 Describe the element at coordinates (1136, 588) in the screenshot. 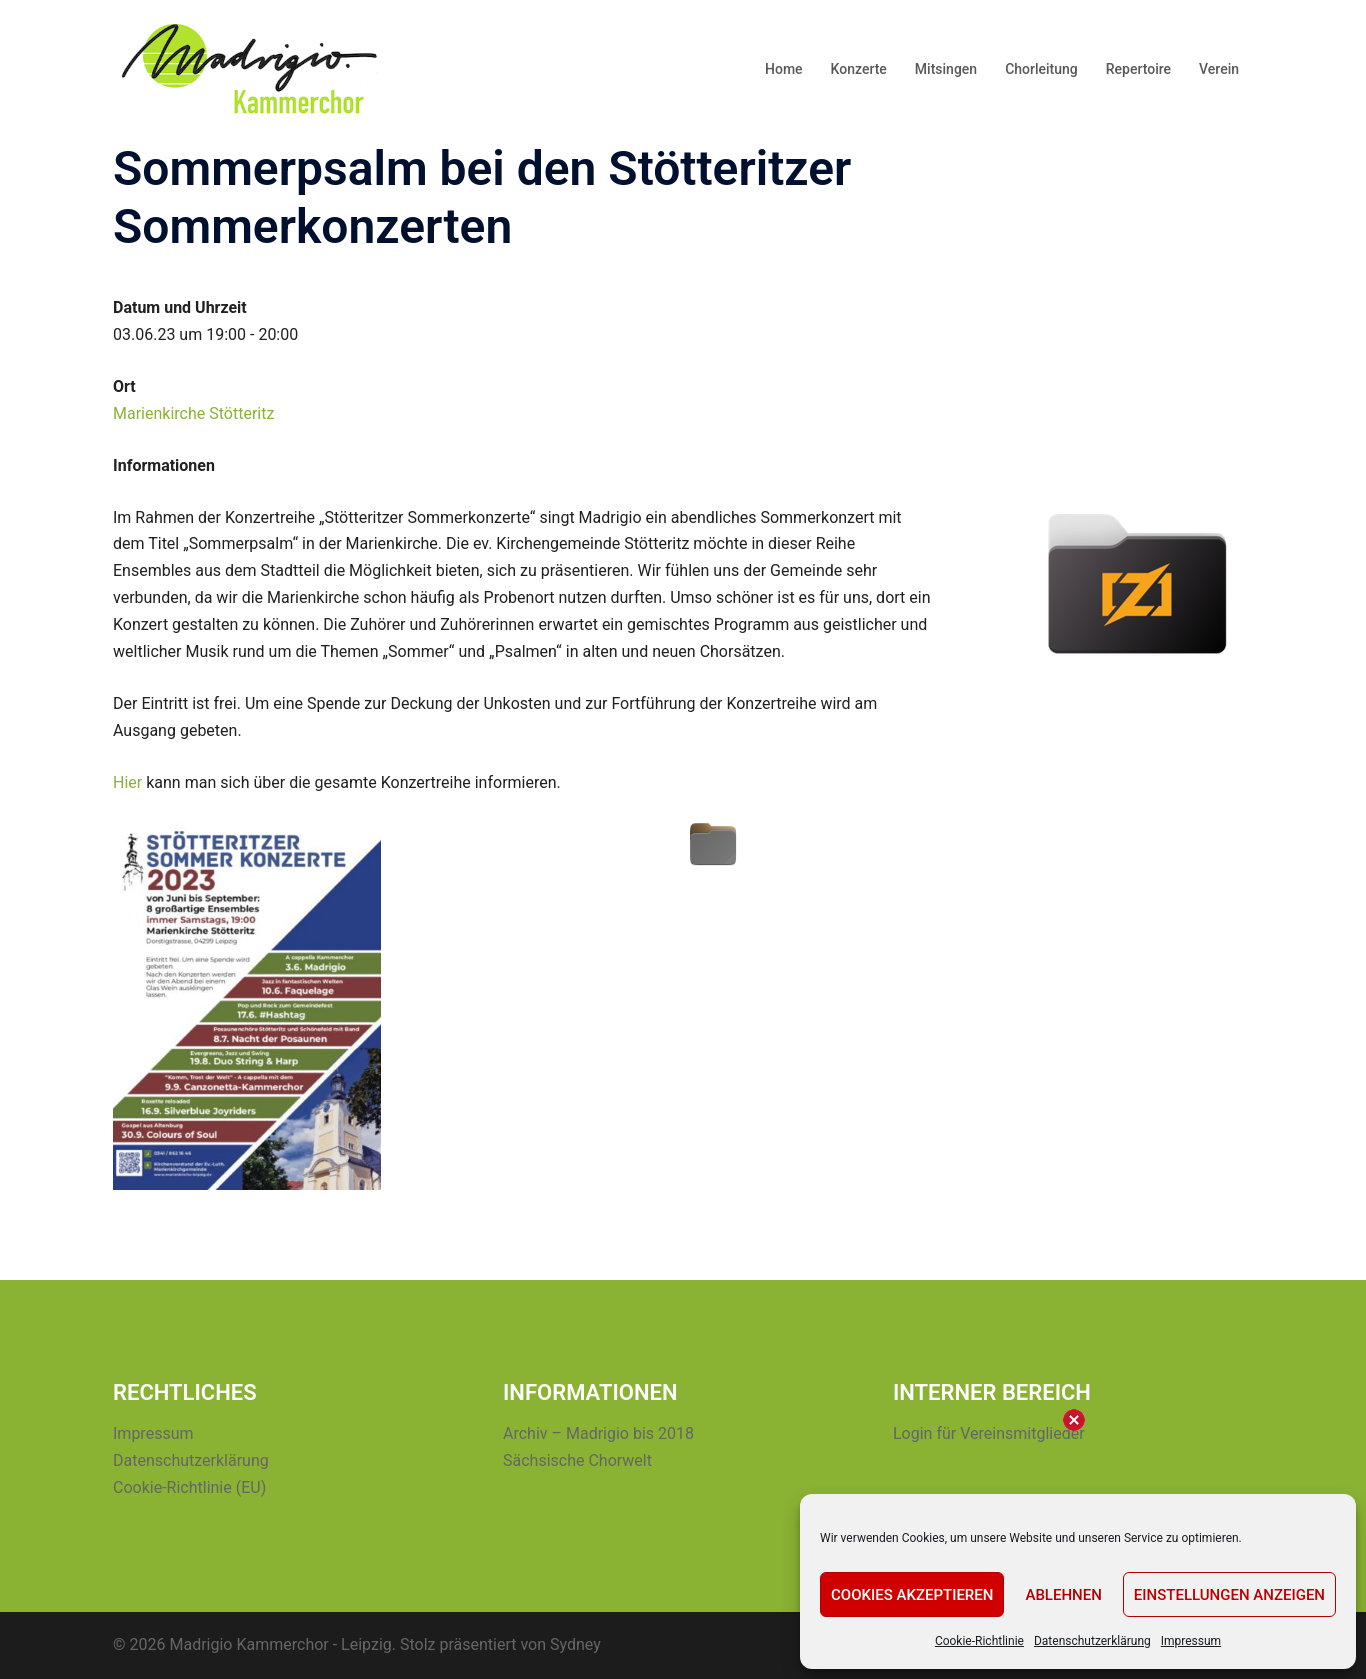

I see `open folder containing zig programming language files` at that location.